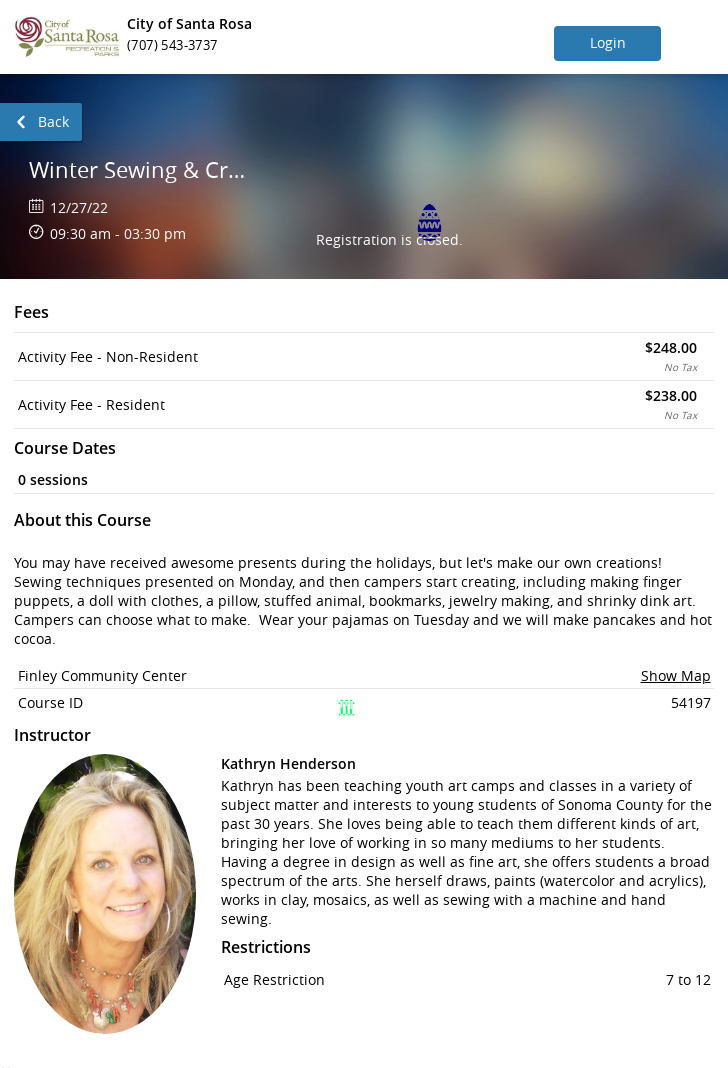 This screenshot has height=1068, width=728. I want to click on easter or spring seasonal event indicator, so click(429, 222).